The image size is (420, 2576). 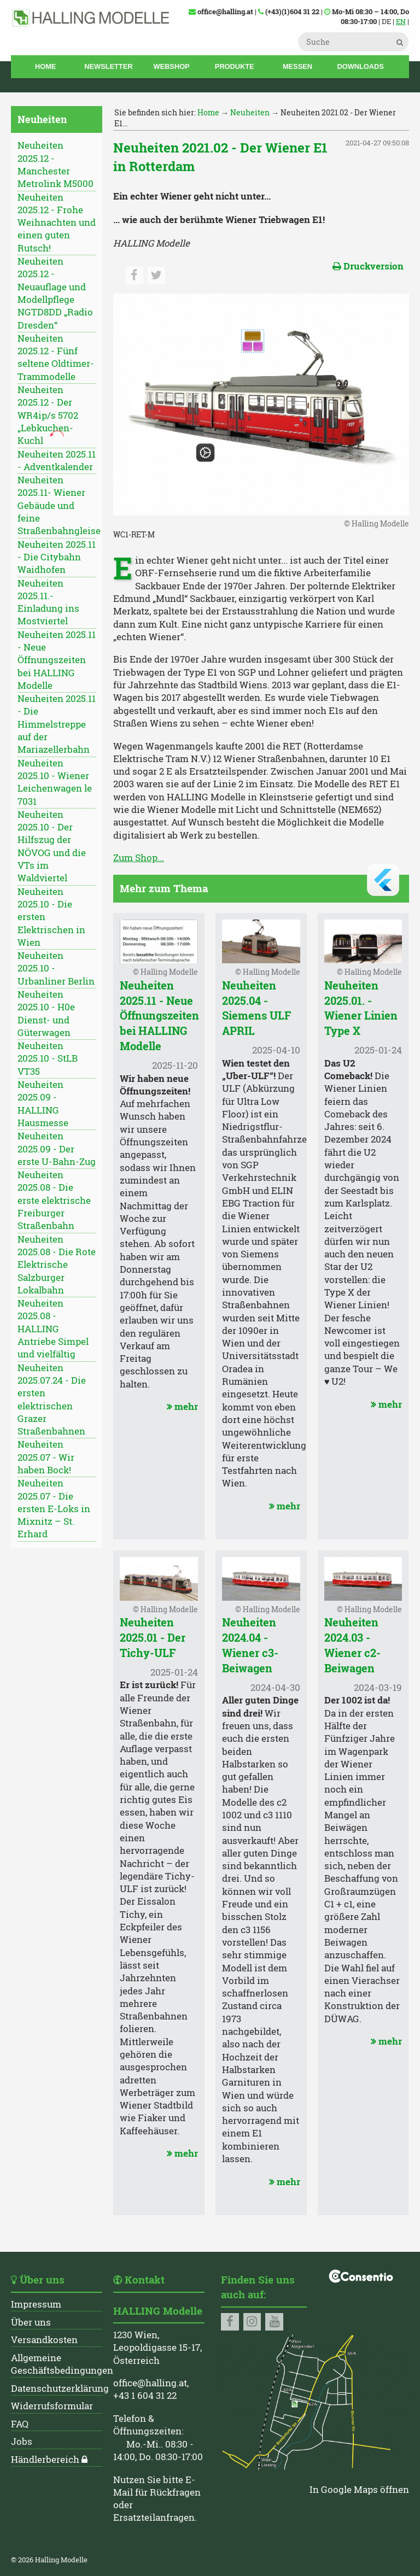 I want to click on undo the last action, so click(x=57, y=434).